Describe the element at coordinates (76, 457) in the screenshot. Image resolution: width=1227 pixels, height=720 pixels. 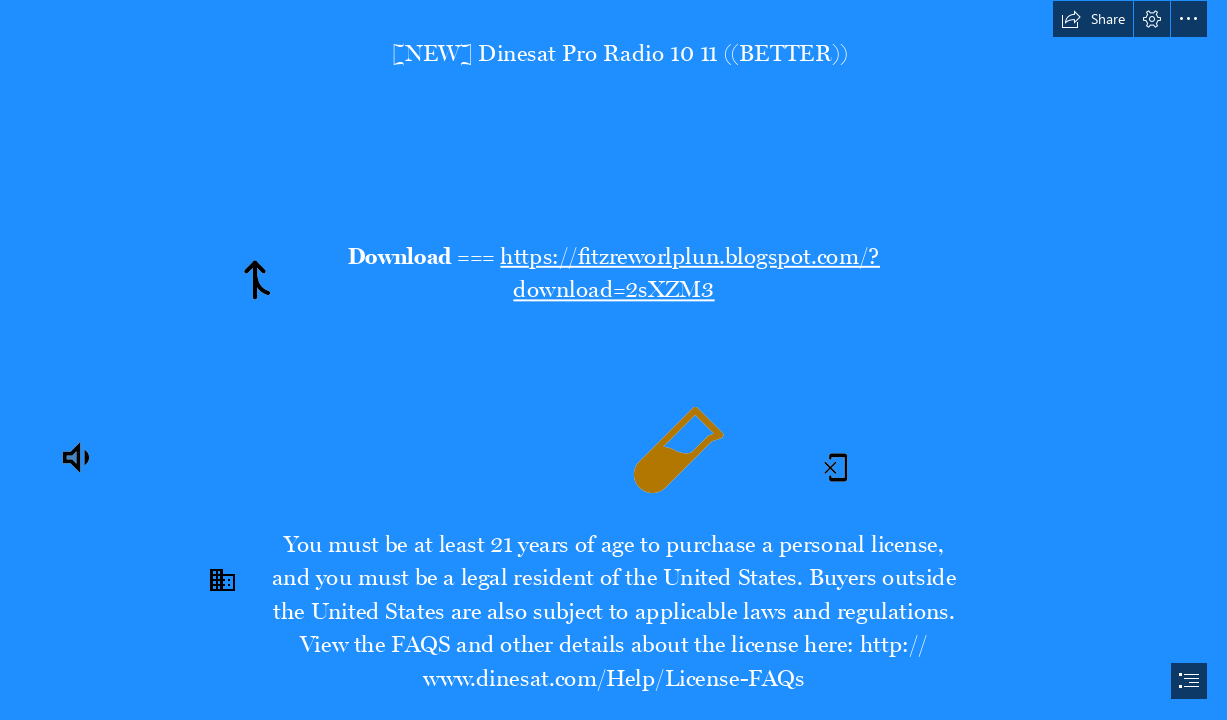
I see `decrease audio volume` at that location.